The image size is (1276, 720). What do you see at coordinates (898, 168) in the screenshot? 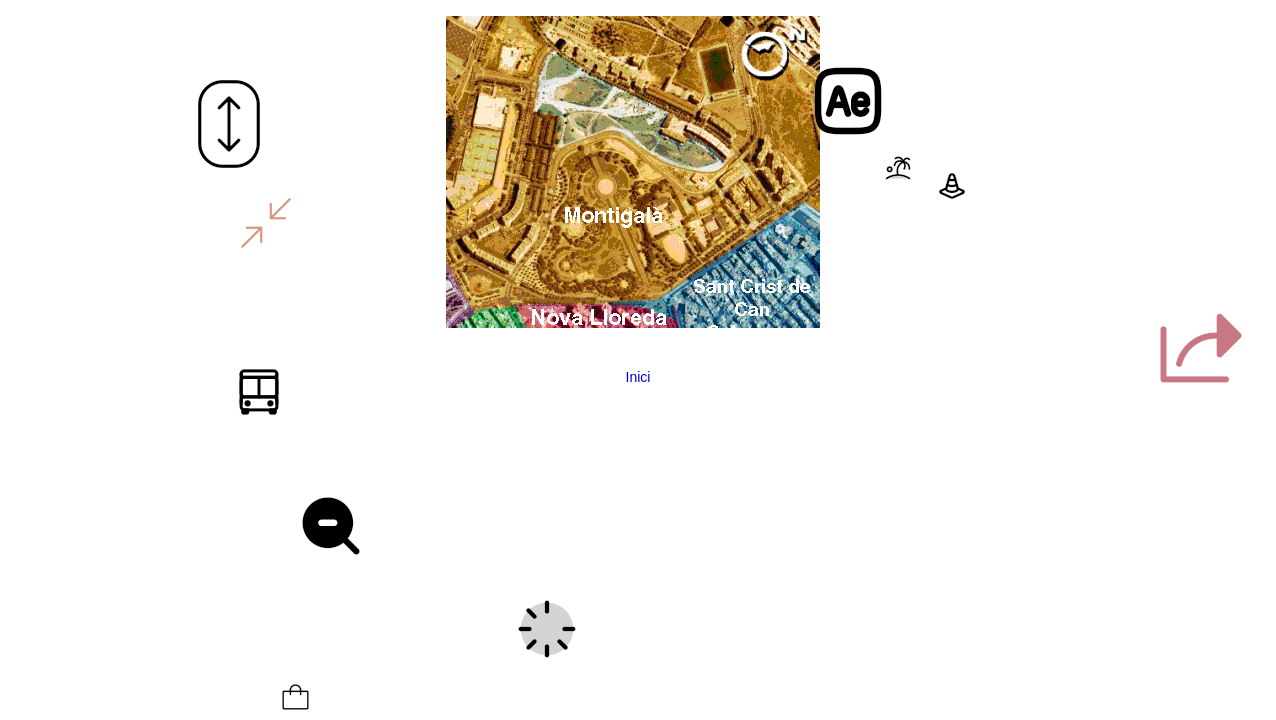
I see `indicates vacation or travel mode` at bounding box center [898, 168].